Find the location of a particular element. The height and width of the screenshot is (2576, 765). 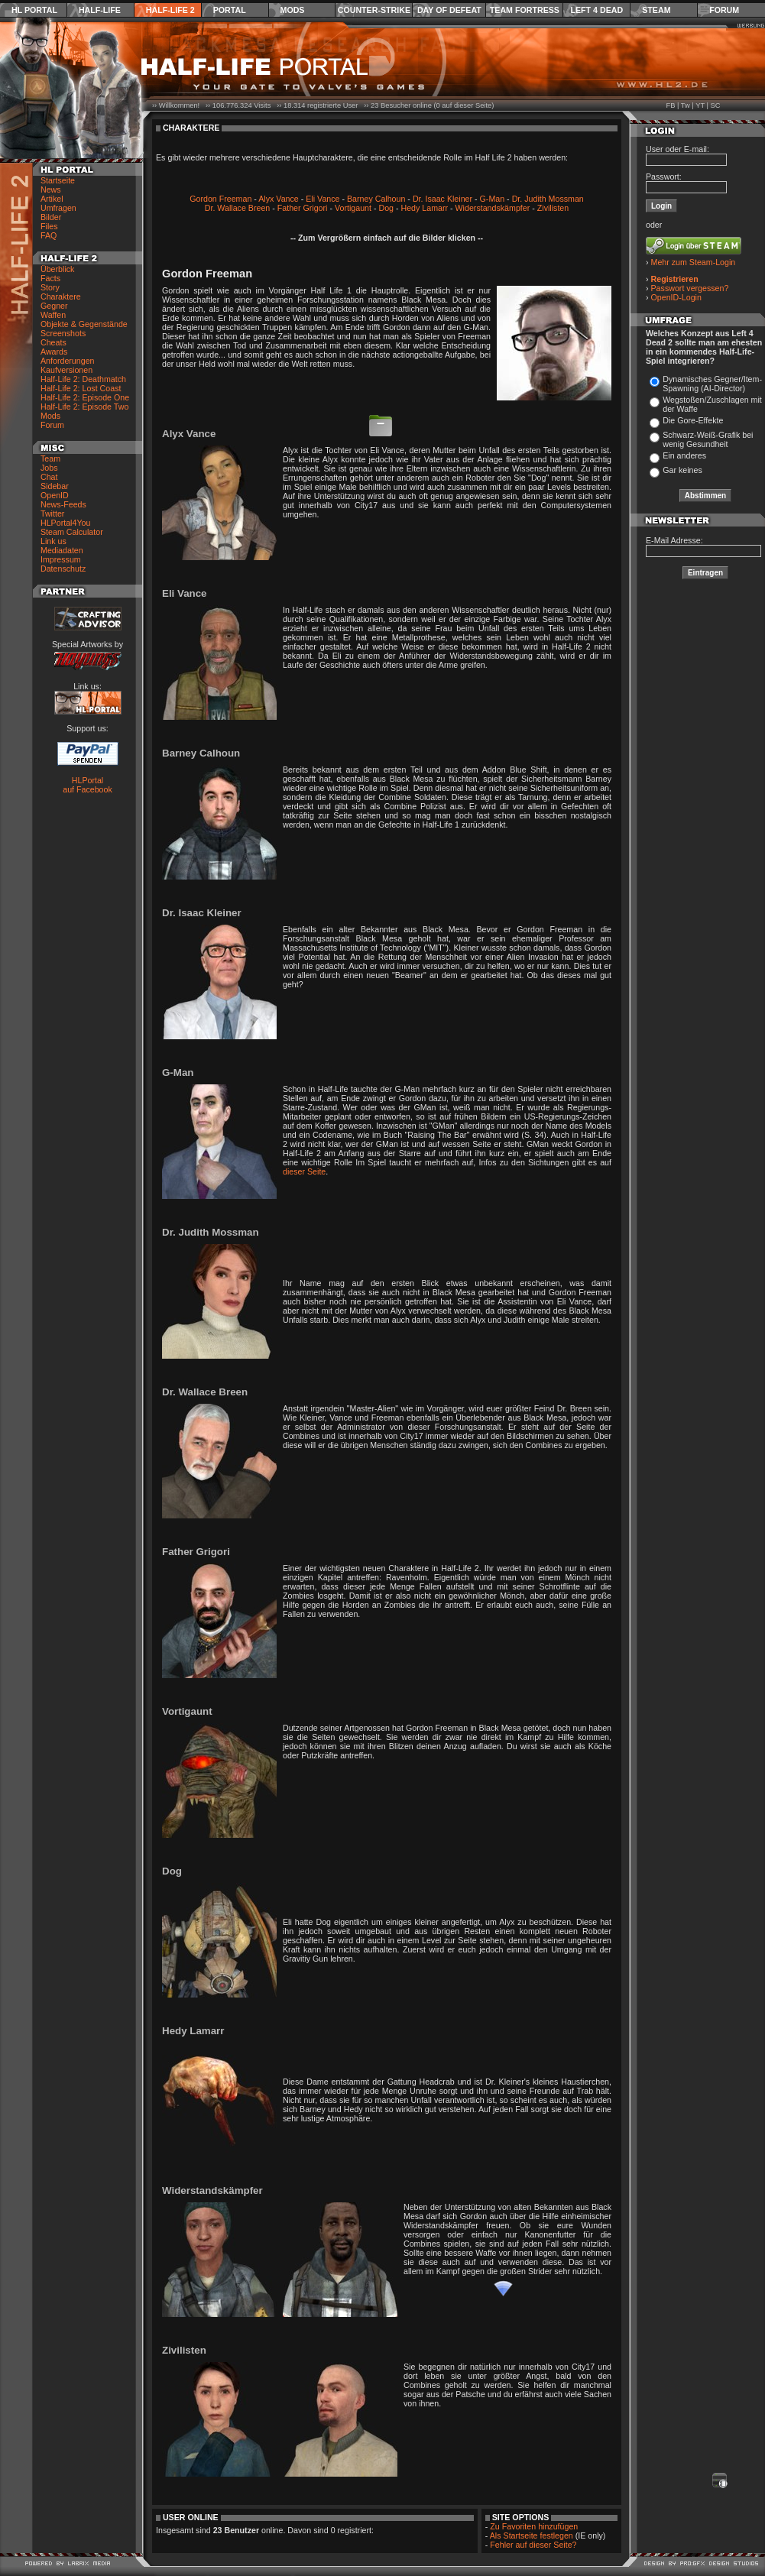

indicates wireless network connection status is located at coordinates (503, 2288).